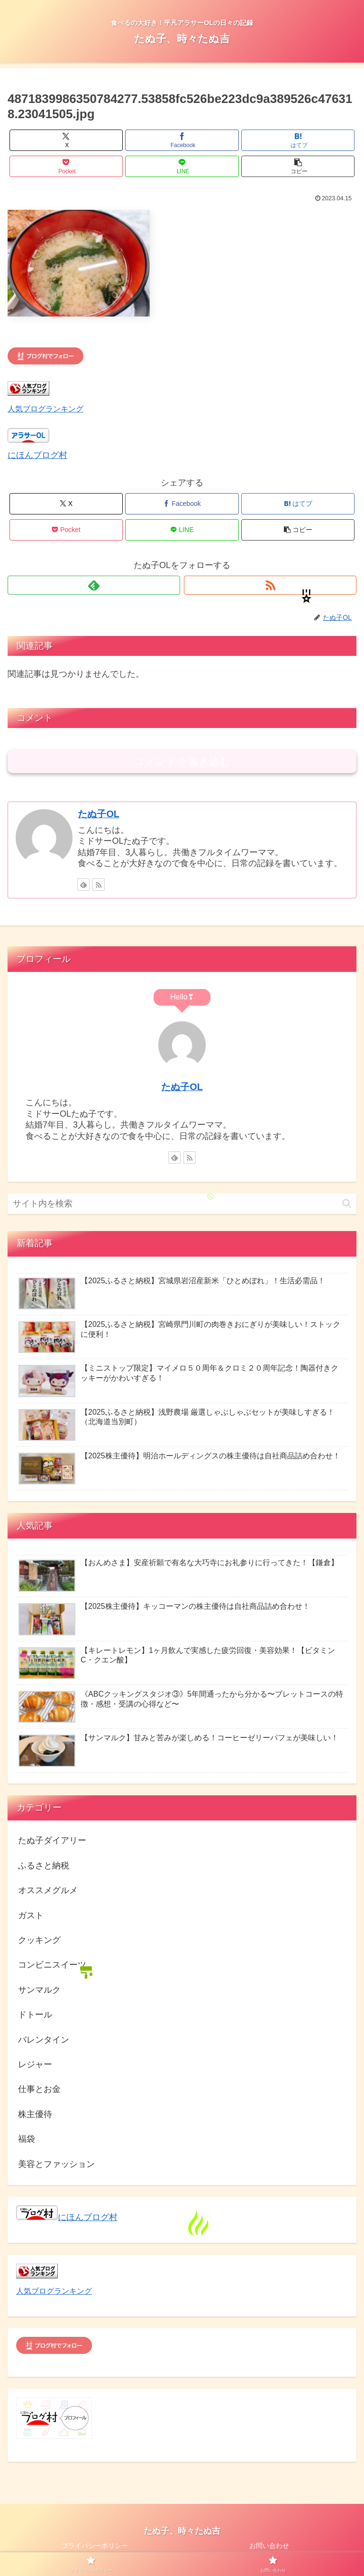 Image resolution: width=364 pixels, height=2576 pixels. Describe the element at coordinates (210, 1196) in the screenshot. I see `Next.js framework logo` at that location.